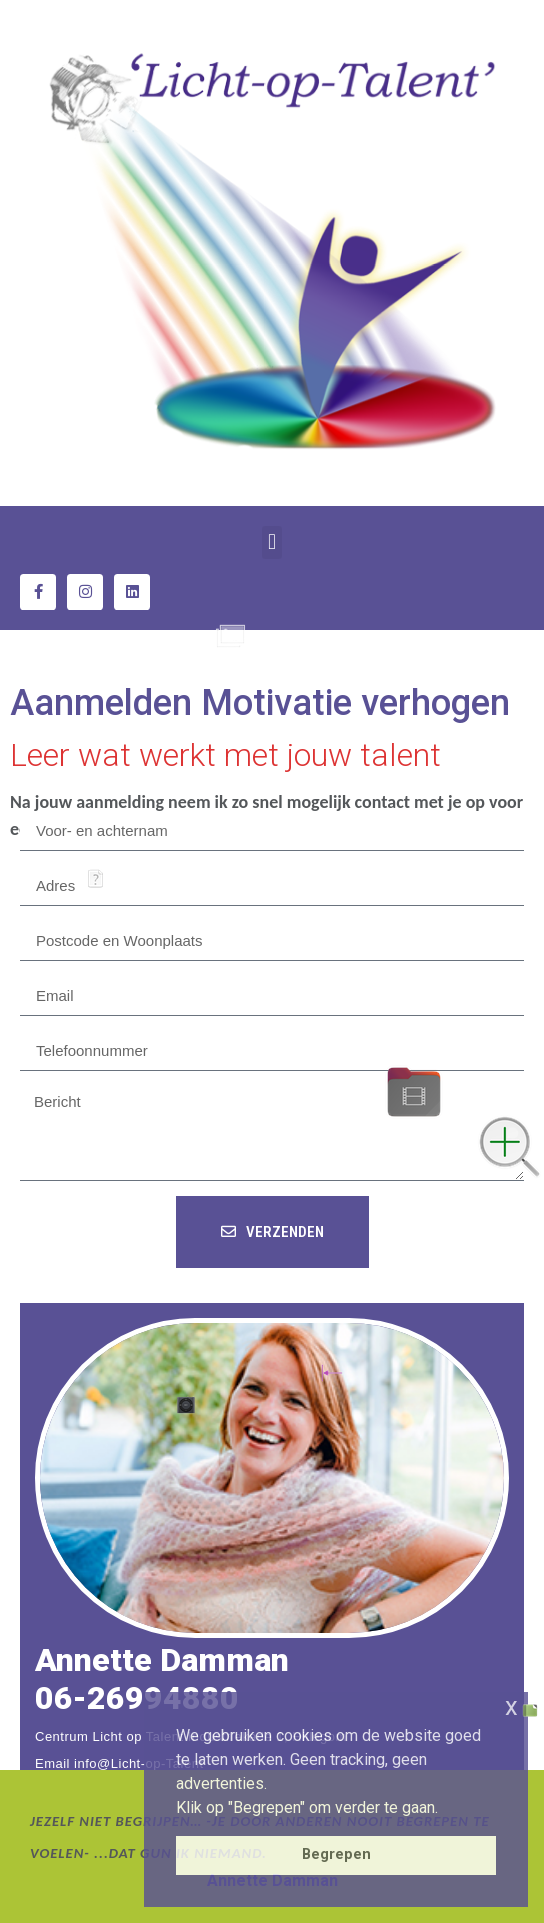 This screenshot has height=1923, width=544. I want to click on zoom to fit content within the visible area, so click(509, 1146).